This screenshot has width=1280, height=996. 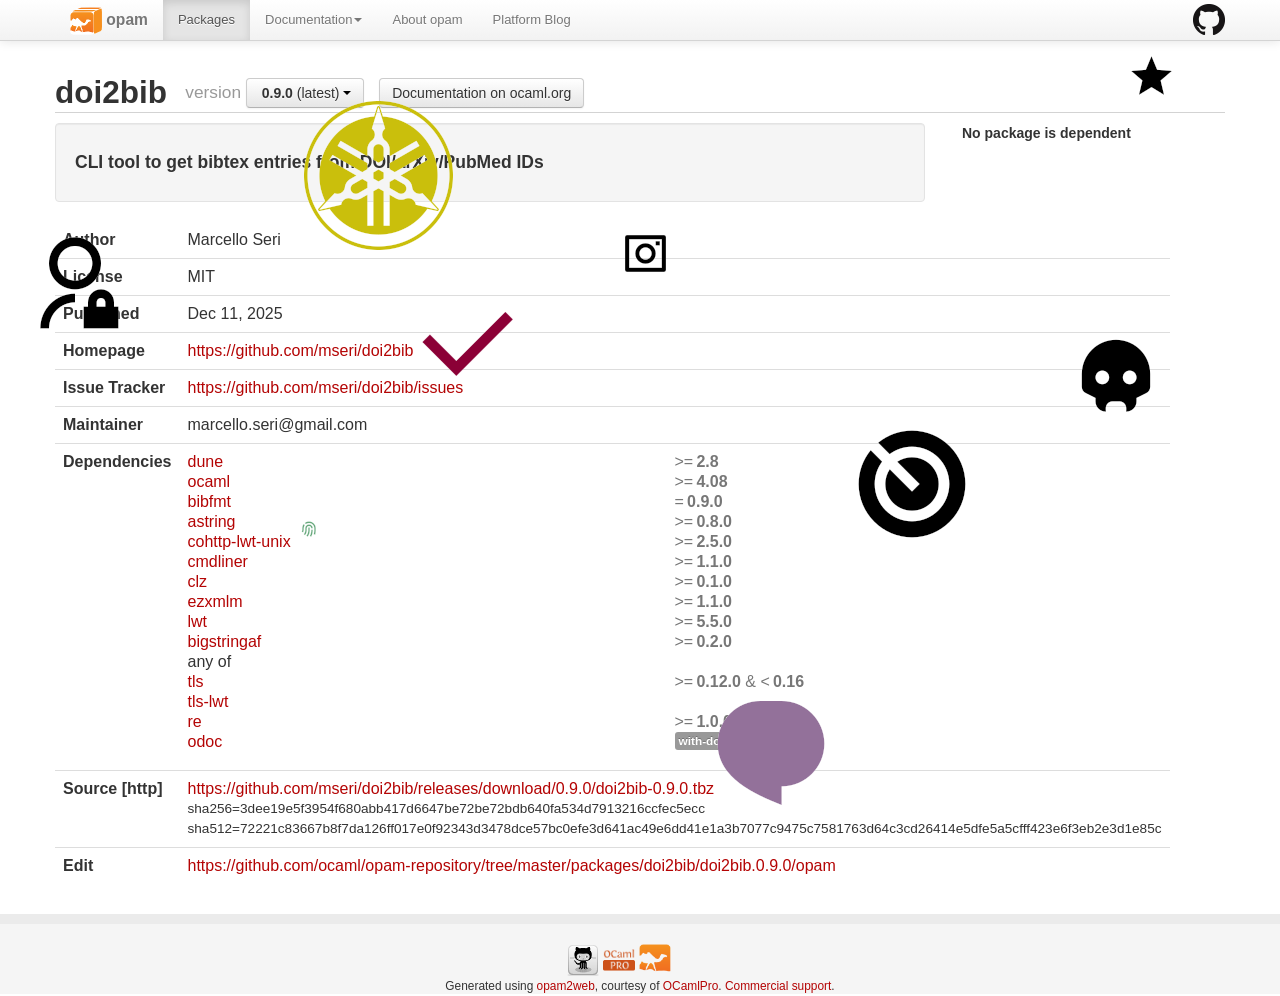 I want to click on yamaha motor corporation logo, so click(x=378, y=175).